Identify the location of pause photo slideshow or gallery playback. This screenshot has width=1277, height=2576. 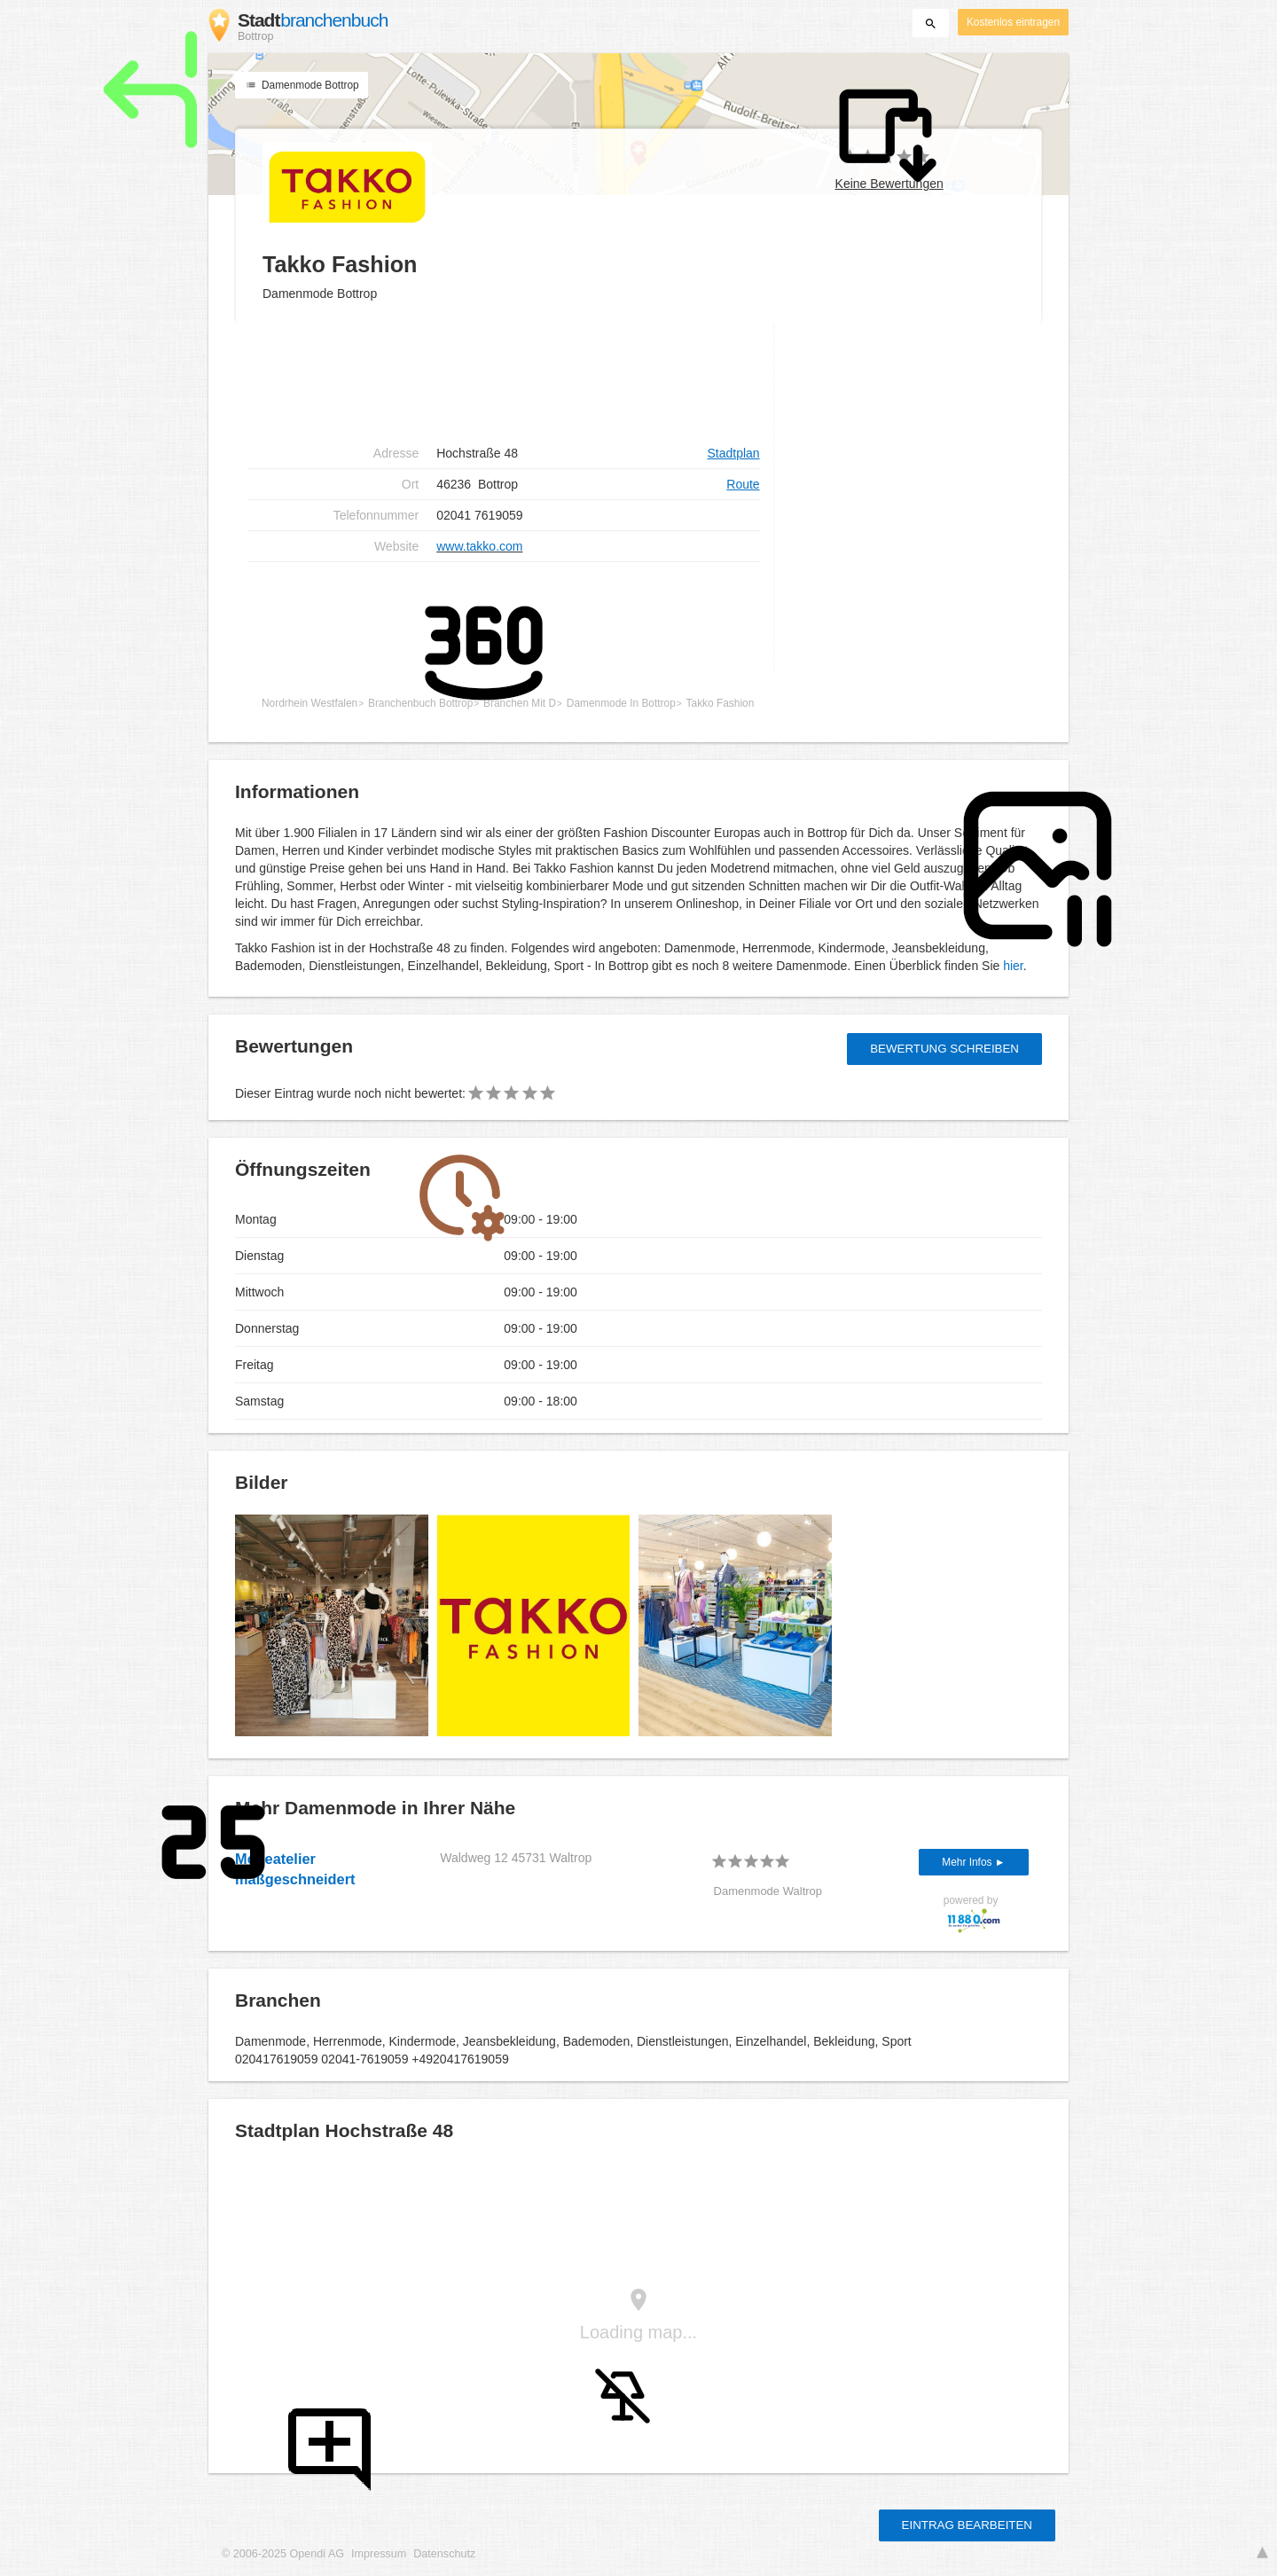
(1038, 865).